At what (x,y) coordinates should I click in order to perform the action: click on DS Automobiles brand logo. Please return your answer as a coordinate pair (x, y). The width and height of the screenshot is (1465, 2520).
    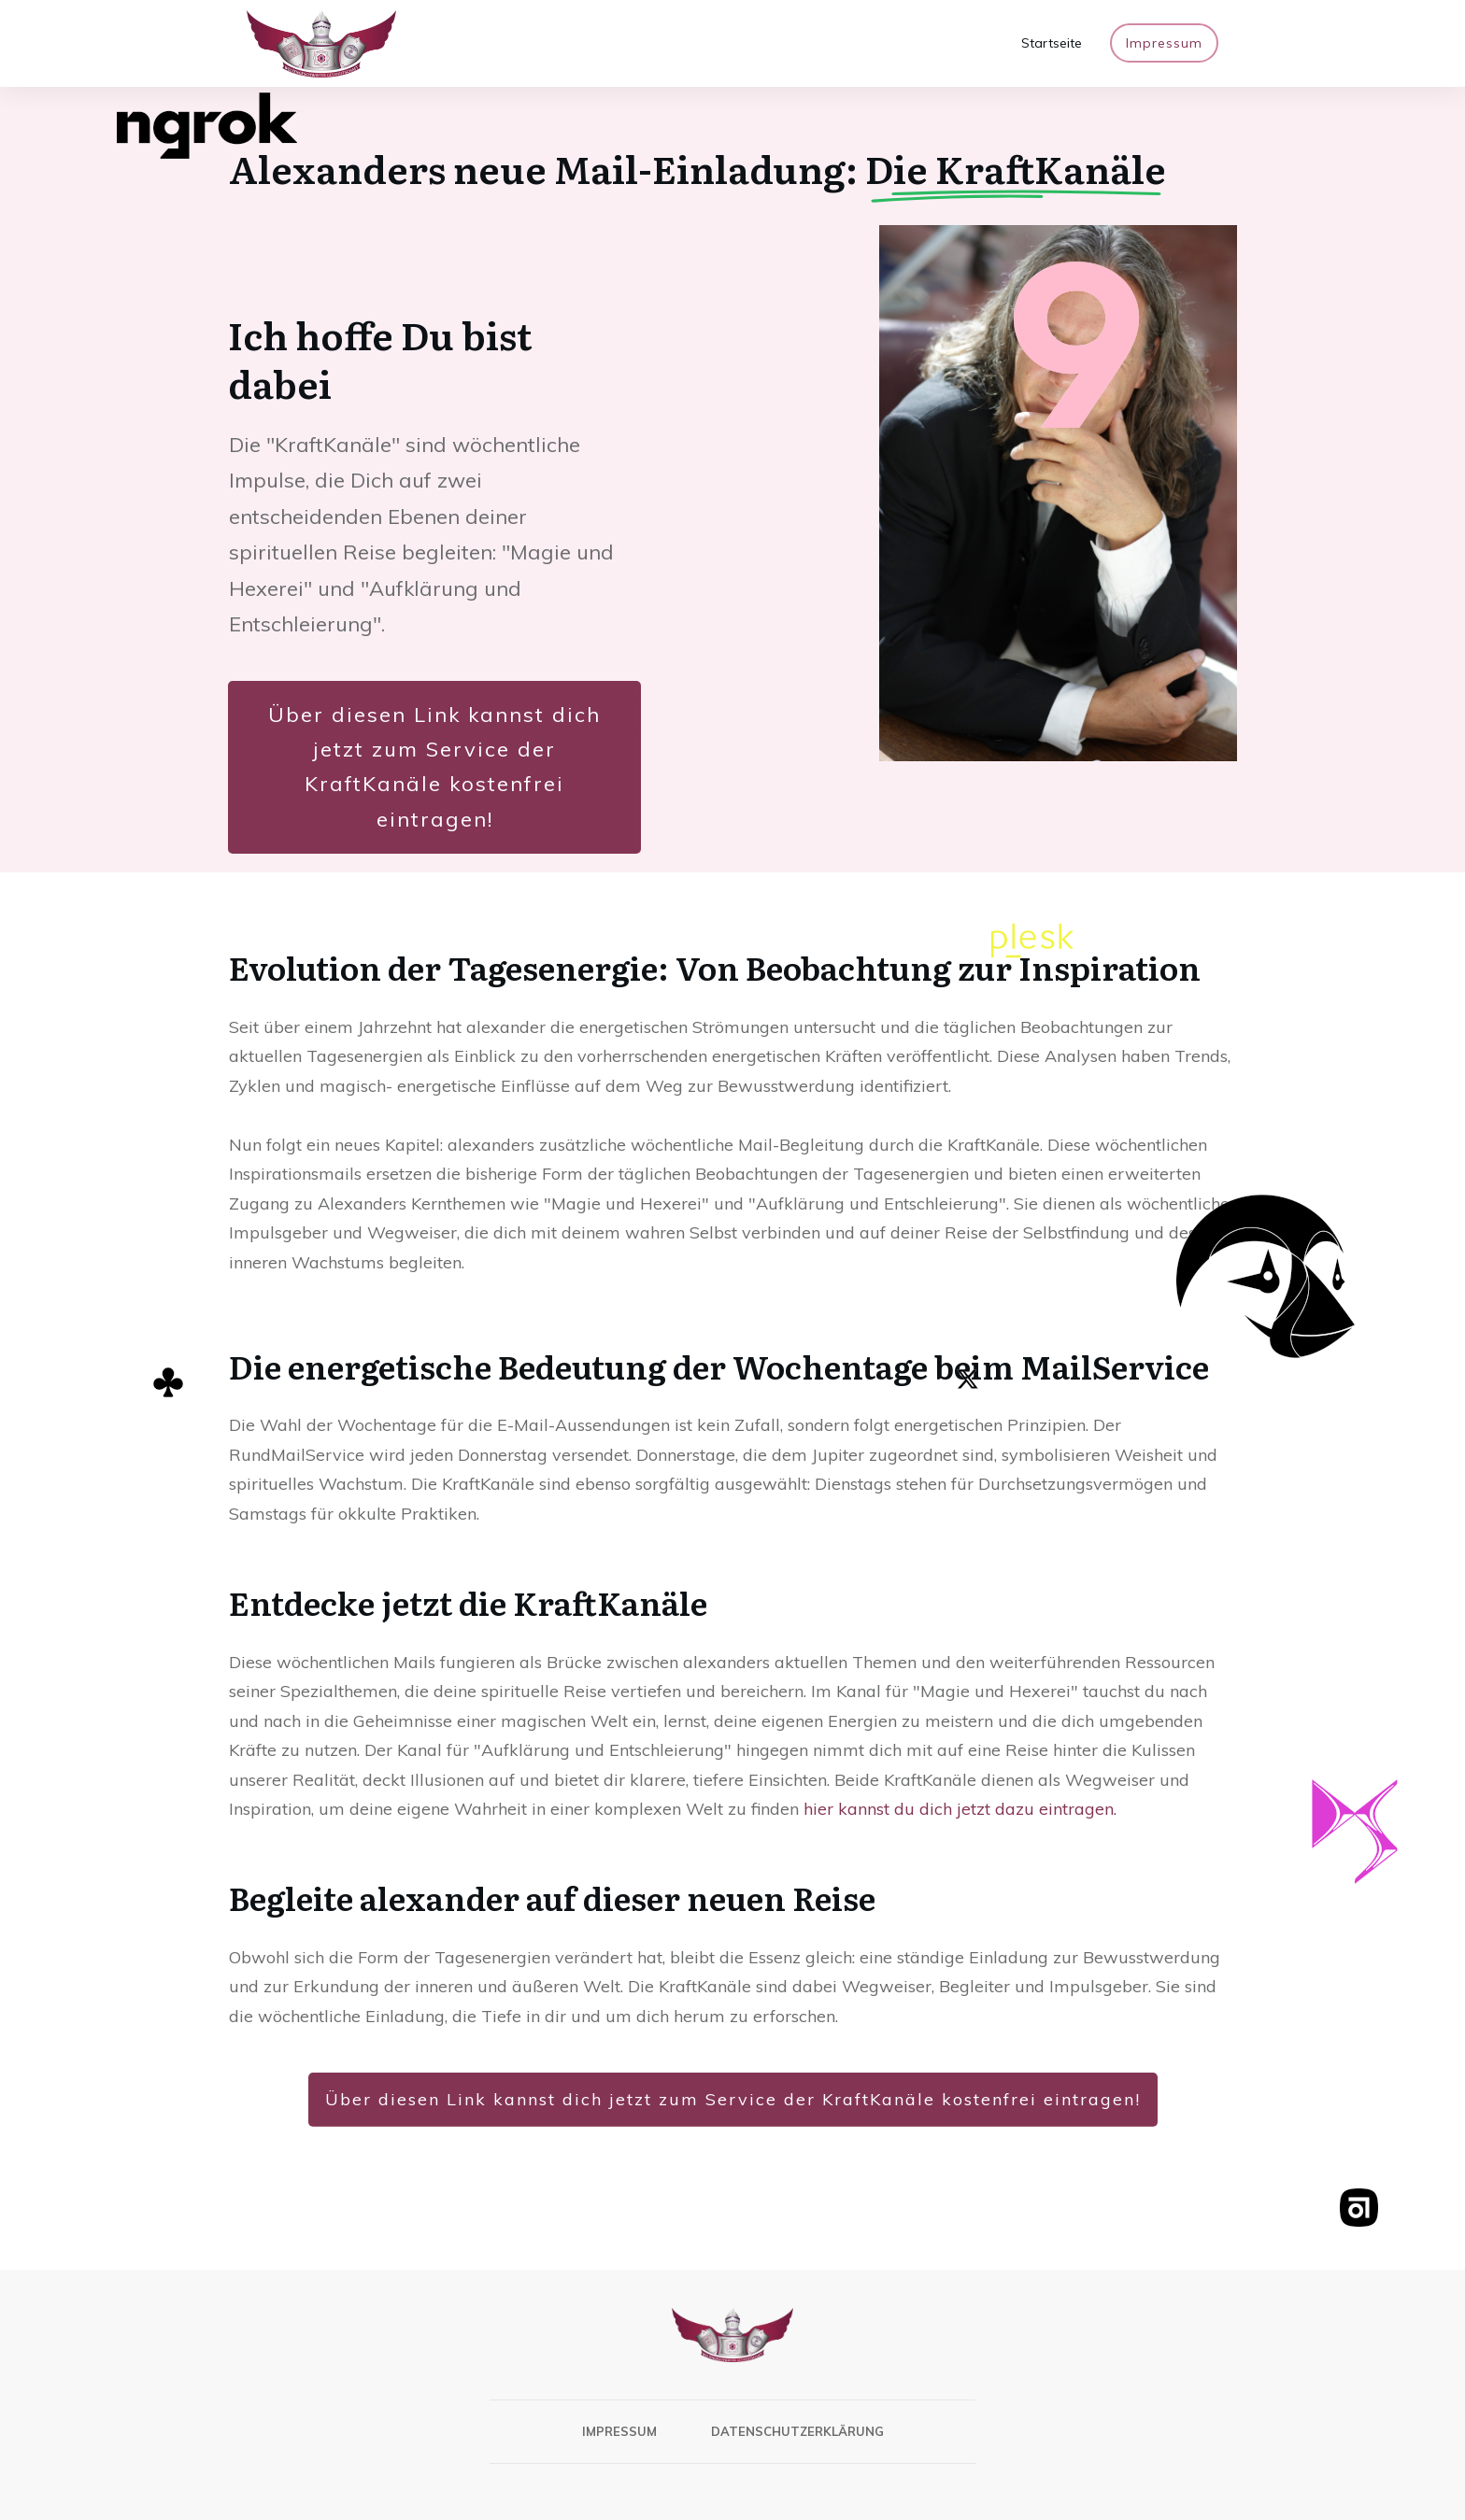
    Looking at the image, I should click on (1355, 1832).